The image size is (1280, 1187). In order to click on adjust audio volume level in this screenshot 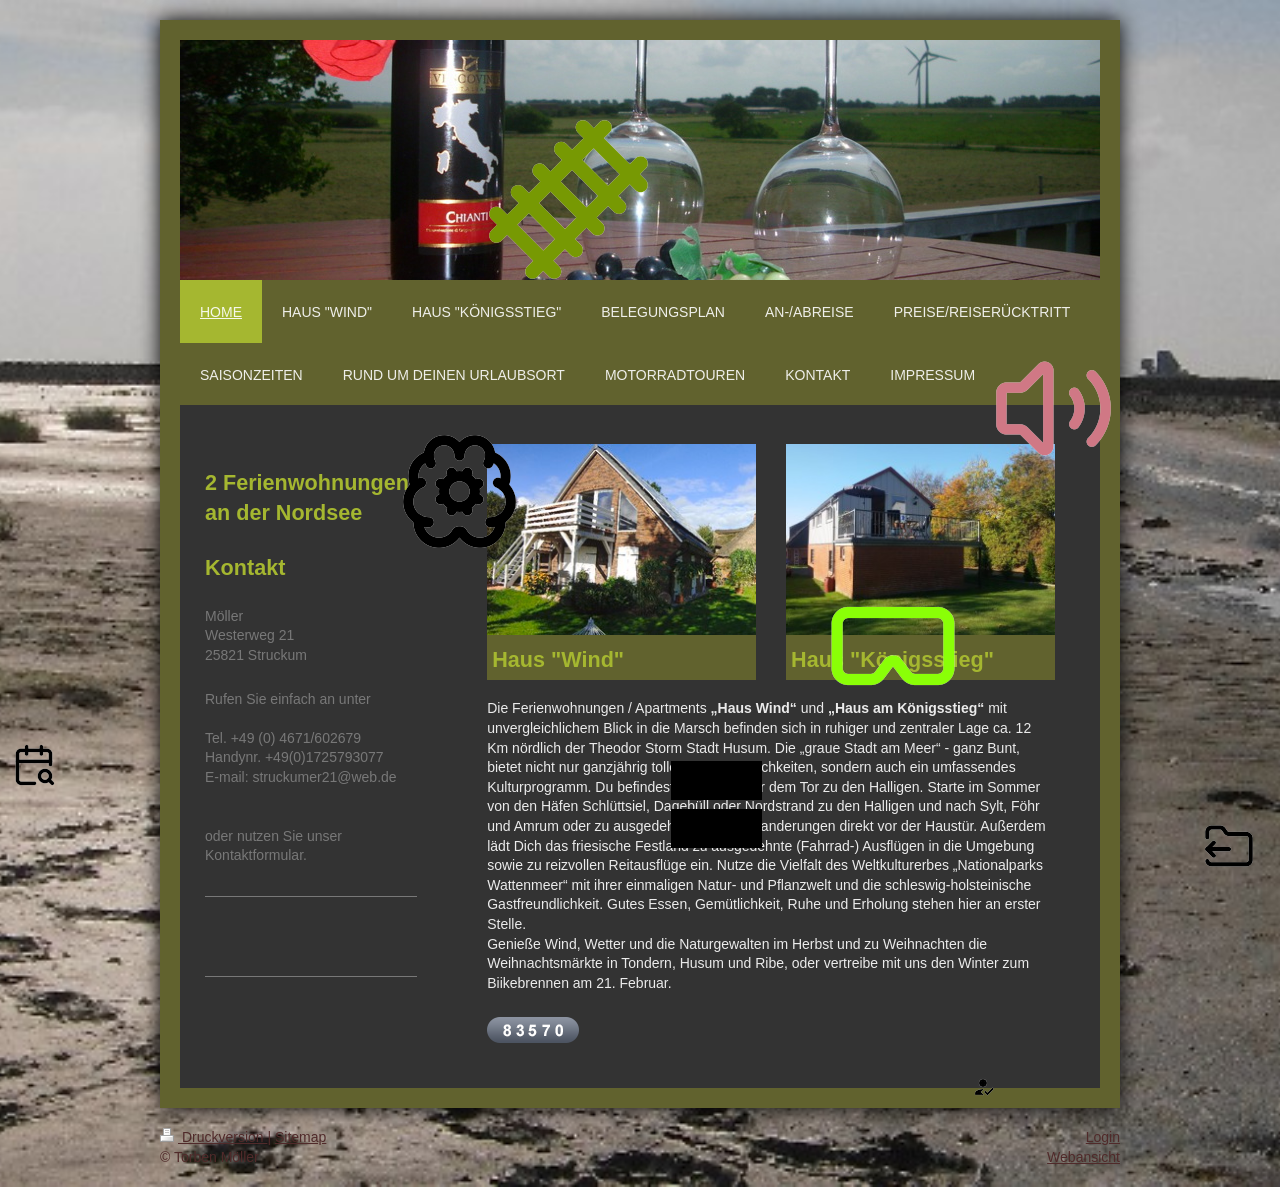, I will do `click(1053, 408)`.